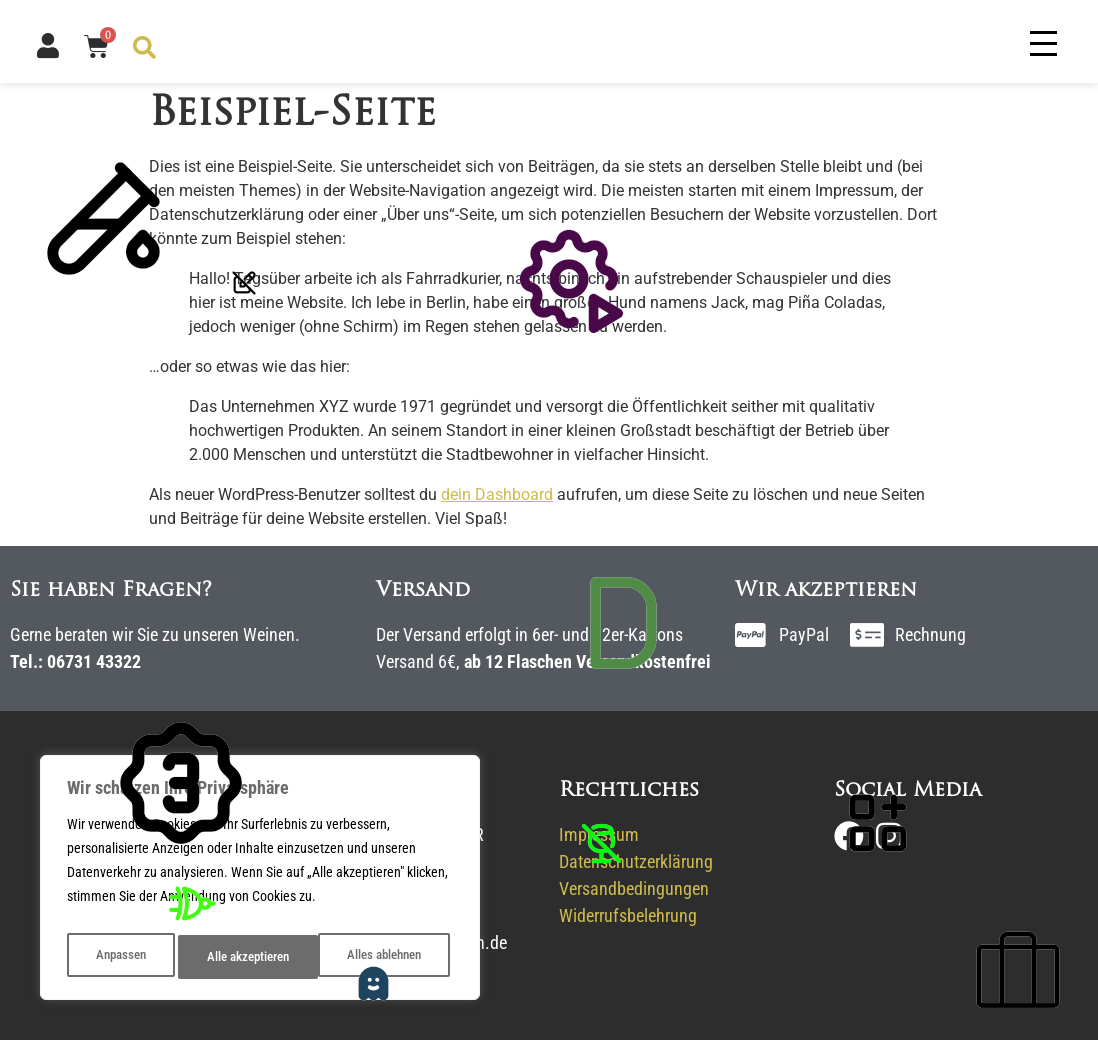 The image size is (1098, 1040). I want to click on toggle incognito or ghost mode, so click(373, 983).